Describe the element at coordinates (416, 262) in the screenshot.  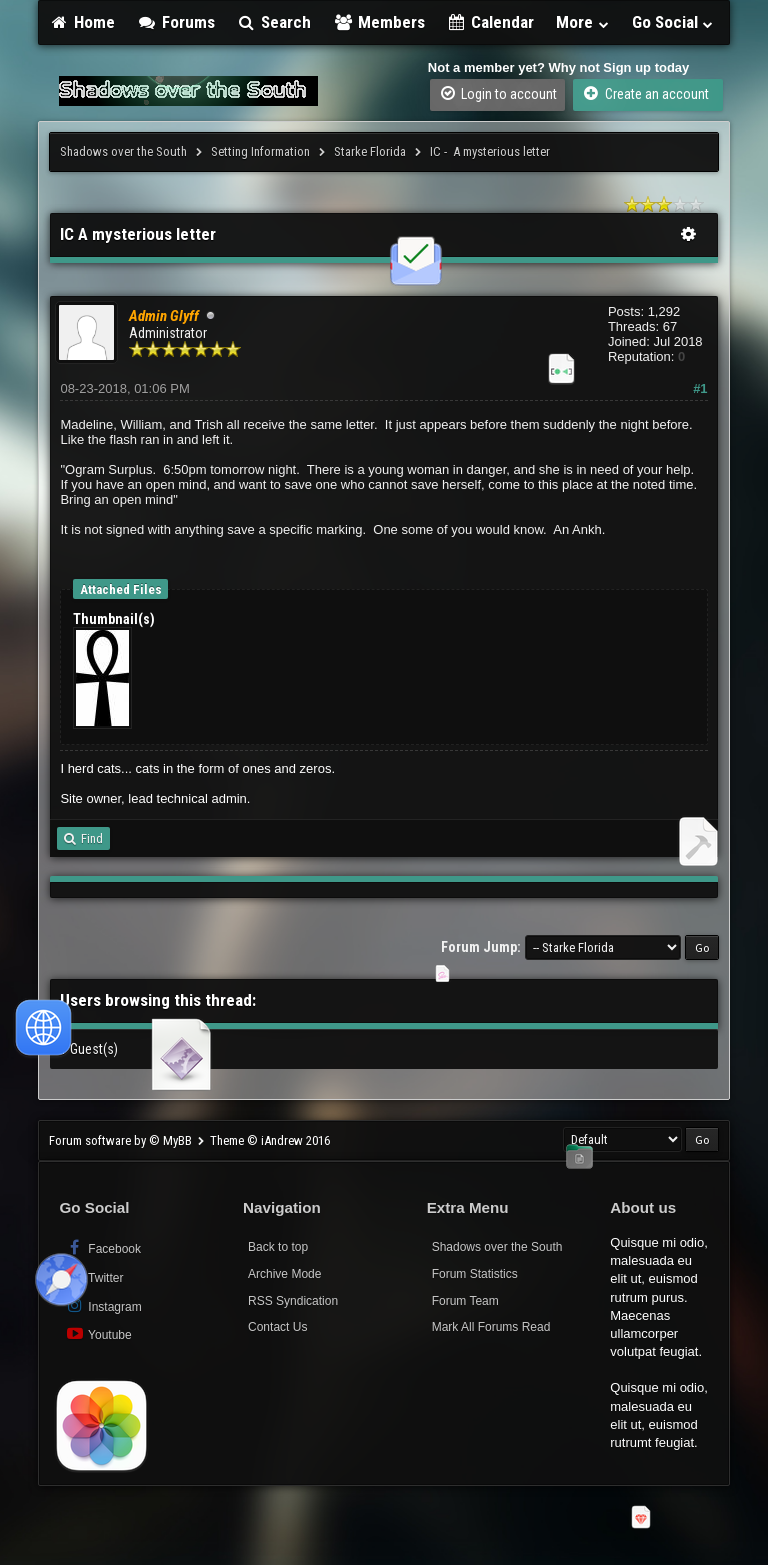
I see `mark email as not junk or spam` at that location.